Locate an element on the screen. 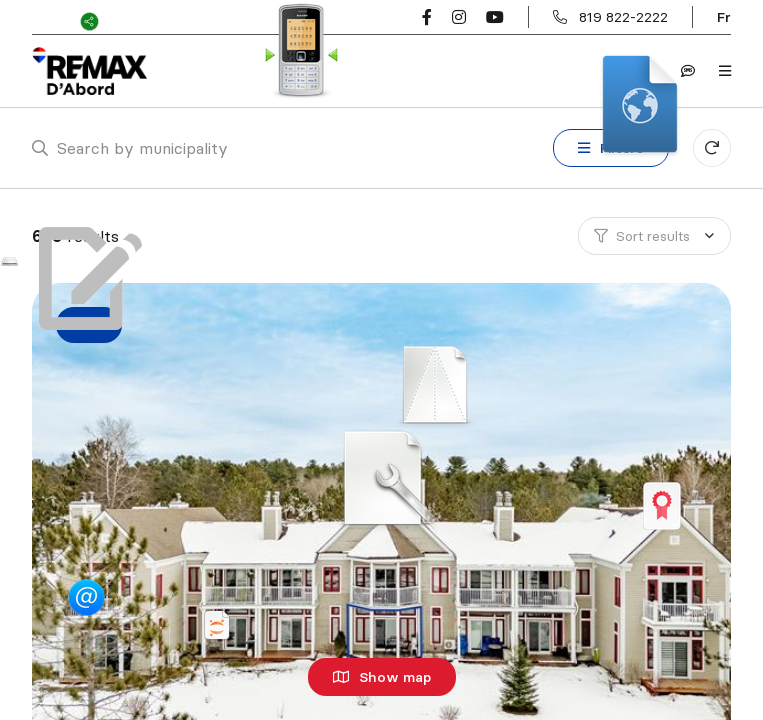 This screenshot has width=763, height=720. a pkcs7 certificate file or security credential is located at coordinates (662, 506).